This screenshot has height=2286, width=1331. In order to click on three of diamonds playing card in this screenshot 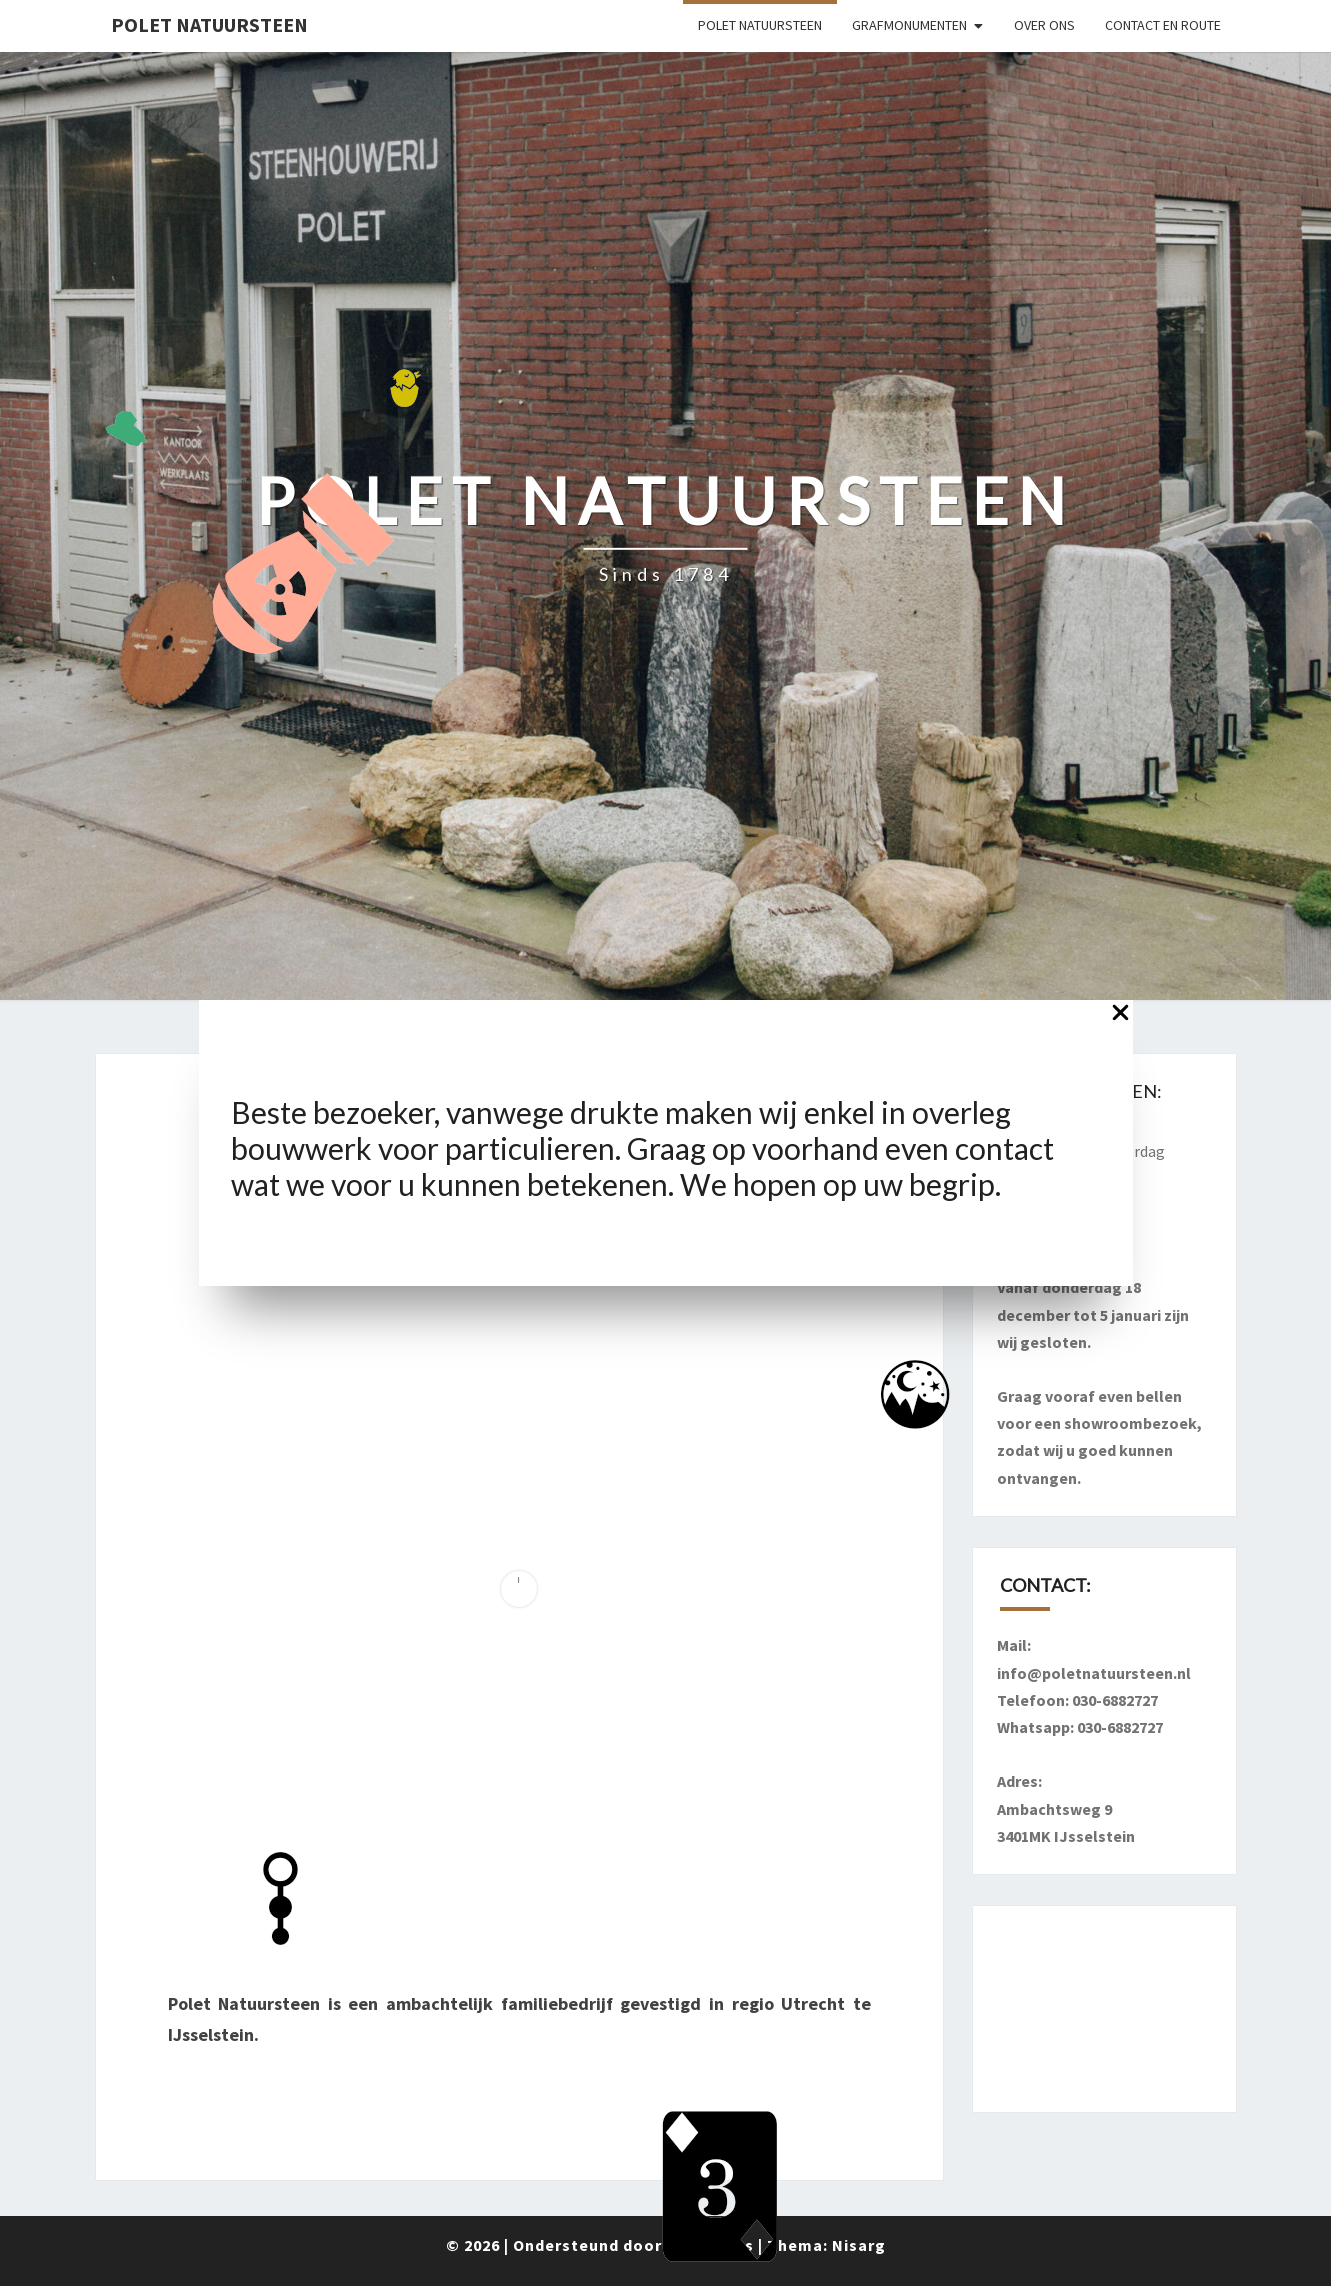, I will do `click(719, 2186)`.